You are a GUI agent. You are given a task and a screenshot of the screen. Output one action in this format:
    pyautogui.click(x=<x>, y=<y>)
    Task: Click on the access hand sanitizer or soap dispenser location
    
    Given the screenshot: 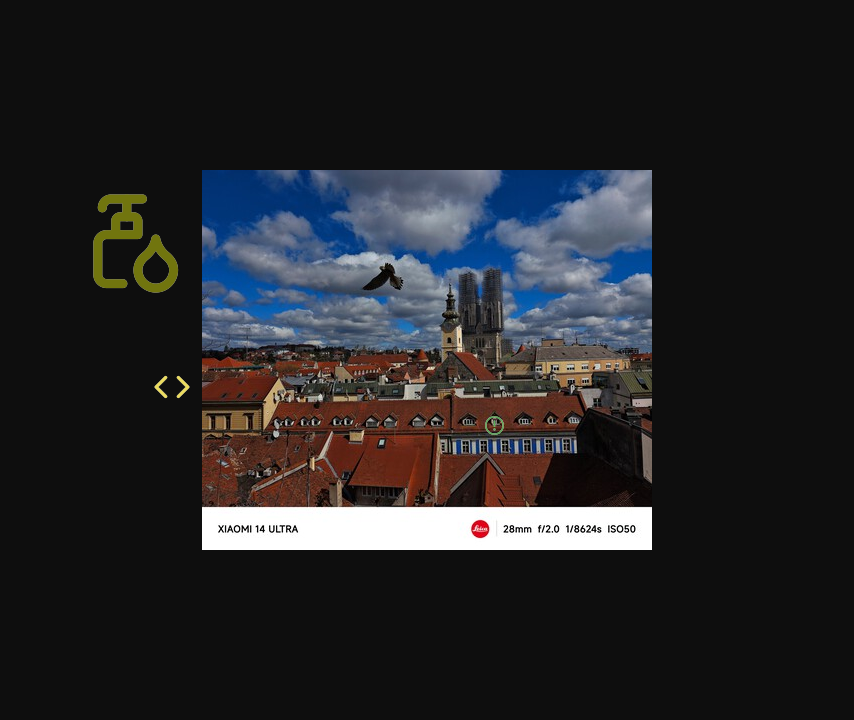 What is the action you would take?
    pyautogui.click(x=133, y=243)
    